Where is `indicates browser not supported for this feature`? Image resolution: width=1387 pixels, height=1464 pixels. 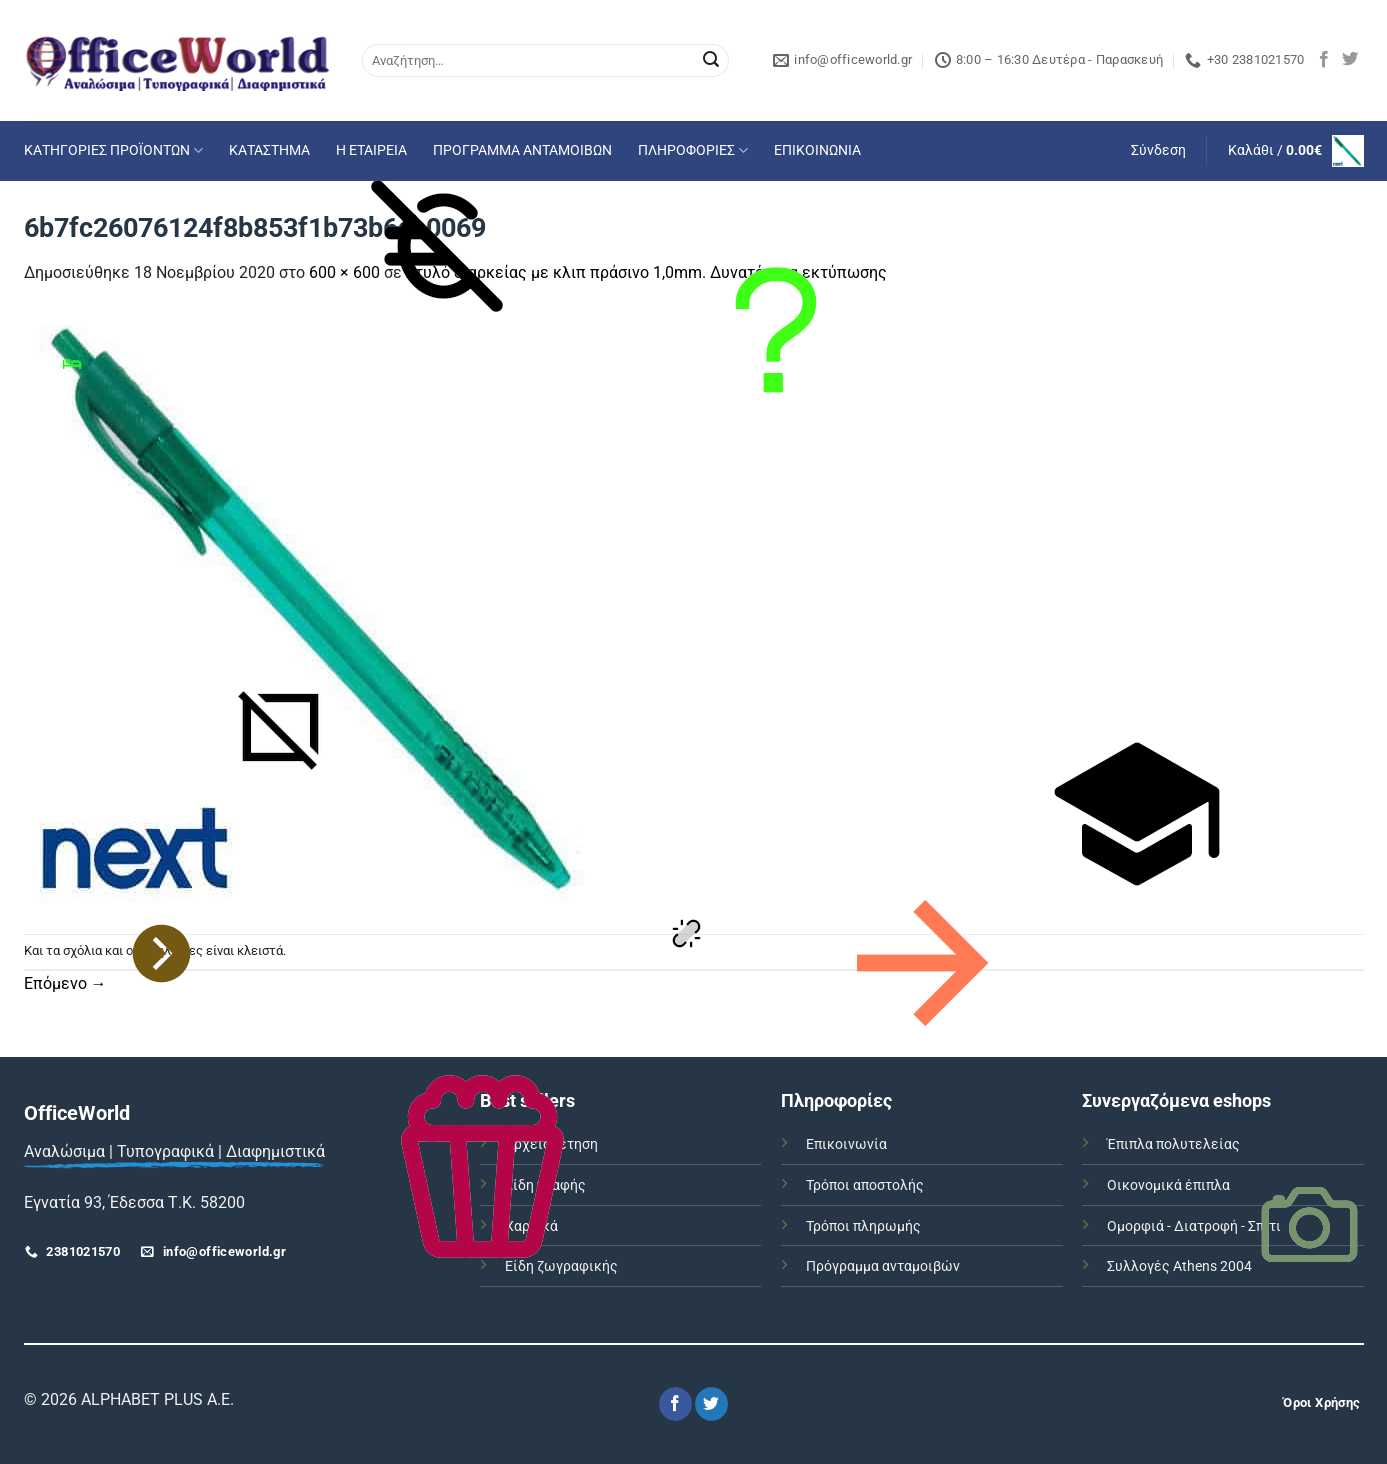
indicates browser not supported for this feature is located at coordinates (280, 727).